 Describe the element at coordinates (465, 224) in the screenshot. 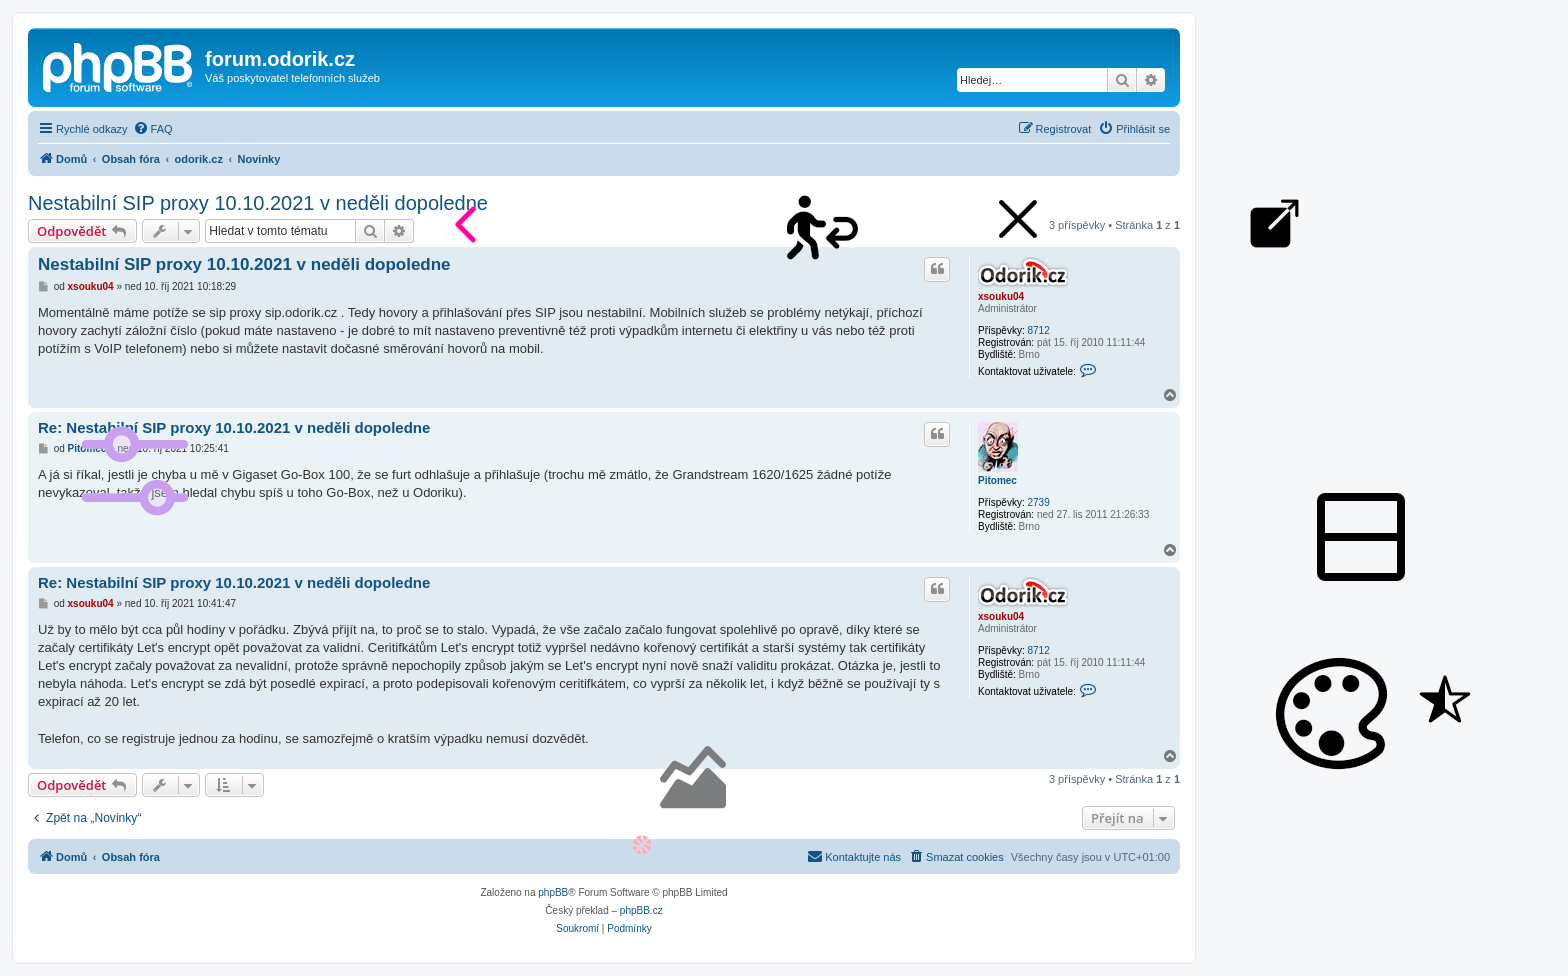

I see `go back to the previous screen` at that location.